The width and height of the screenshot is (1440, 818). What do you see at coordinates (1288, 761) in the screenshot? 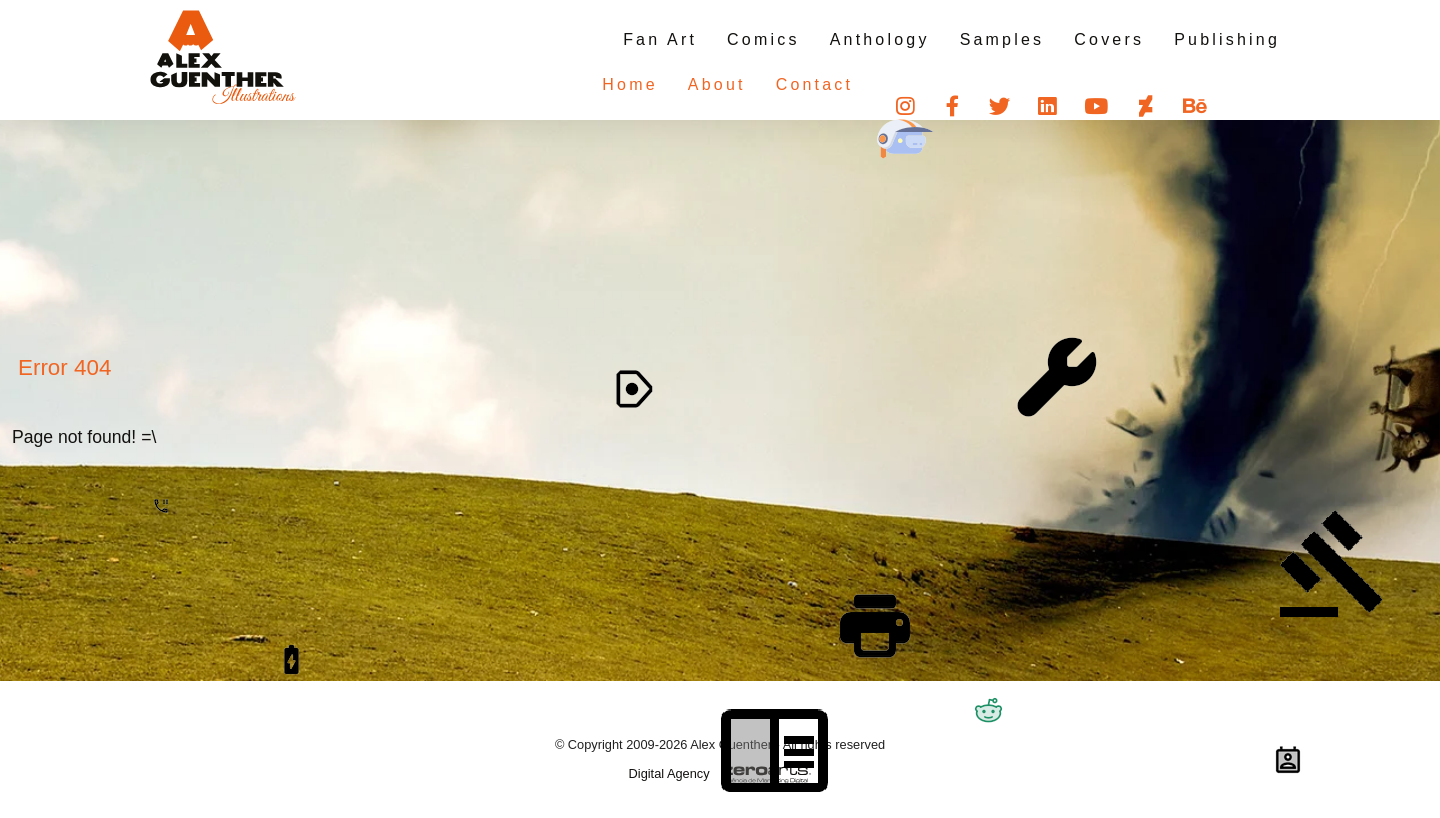
I see `view contact calendar or schedule` at bounding box center [1288, 761].